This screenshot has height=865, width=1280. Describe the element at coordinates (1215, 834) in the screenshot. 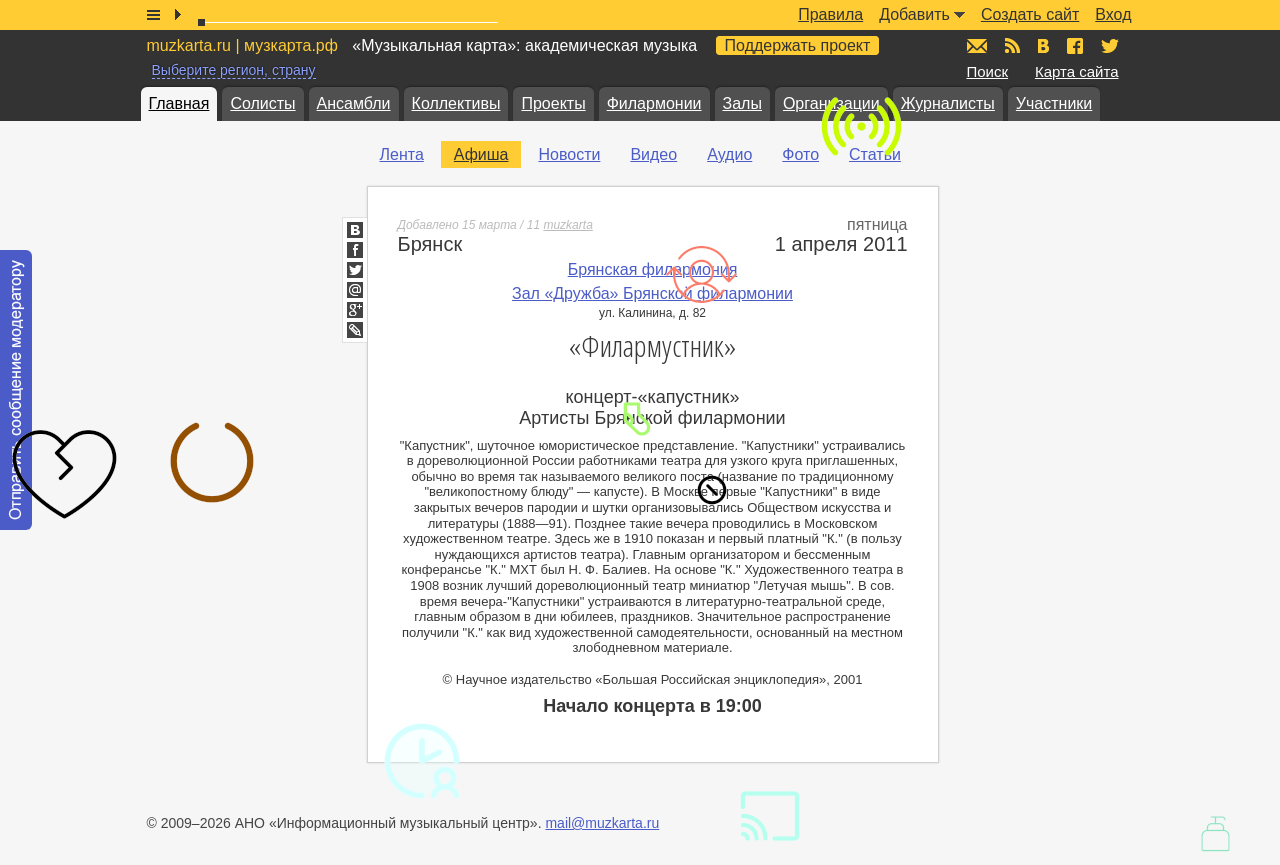

I see `access hand washing or hygiene instructions` at that location.